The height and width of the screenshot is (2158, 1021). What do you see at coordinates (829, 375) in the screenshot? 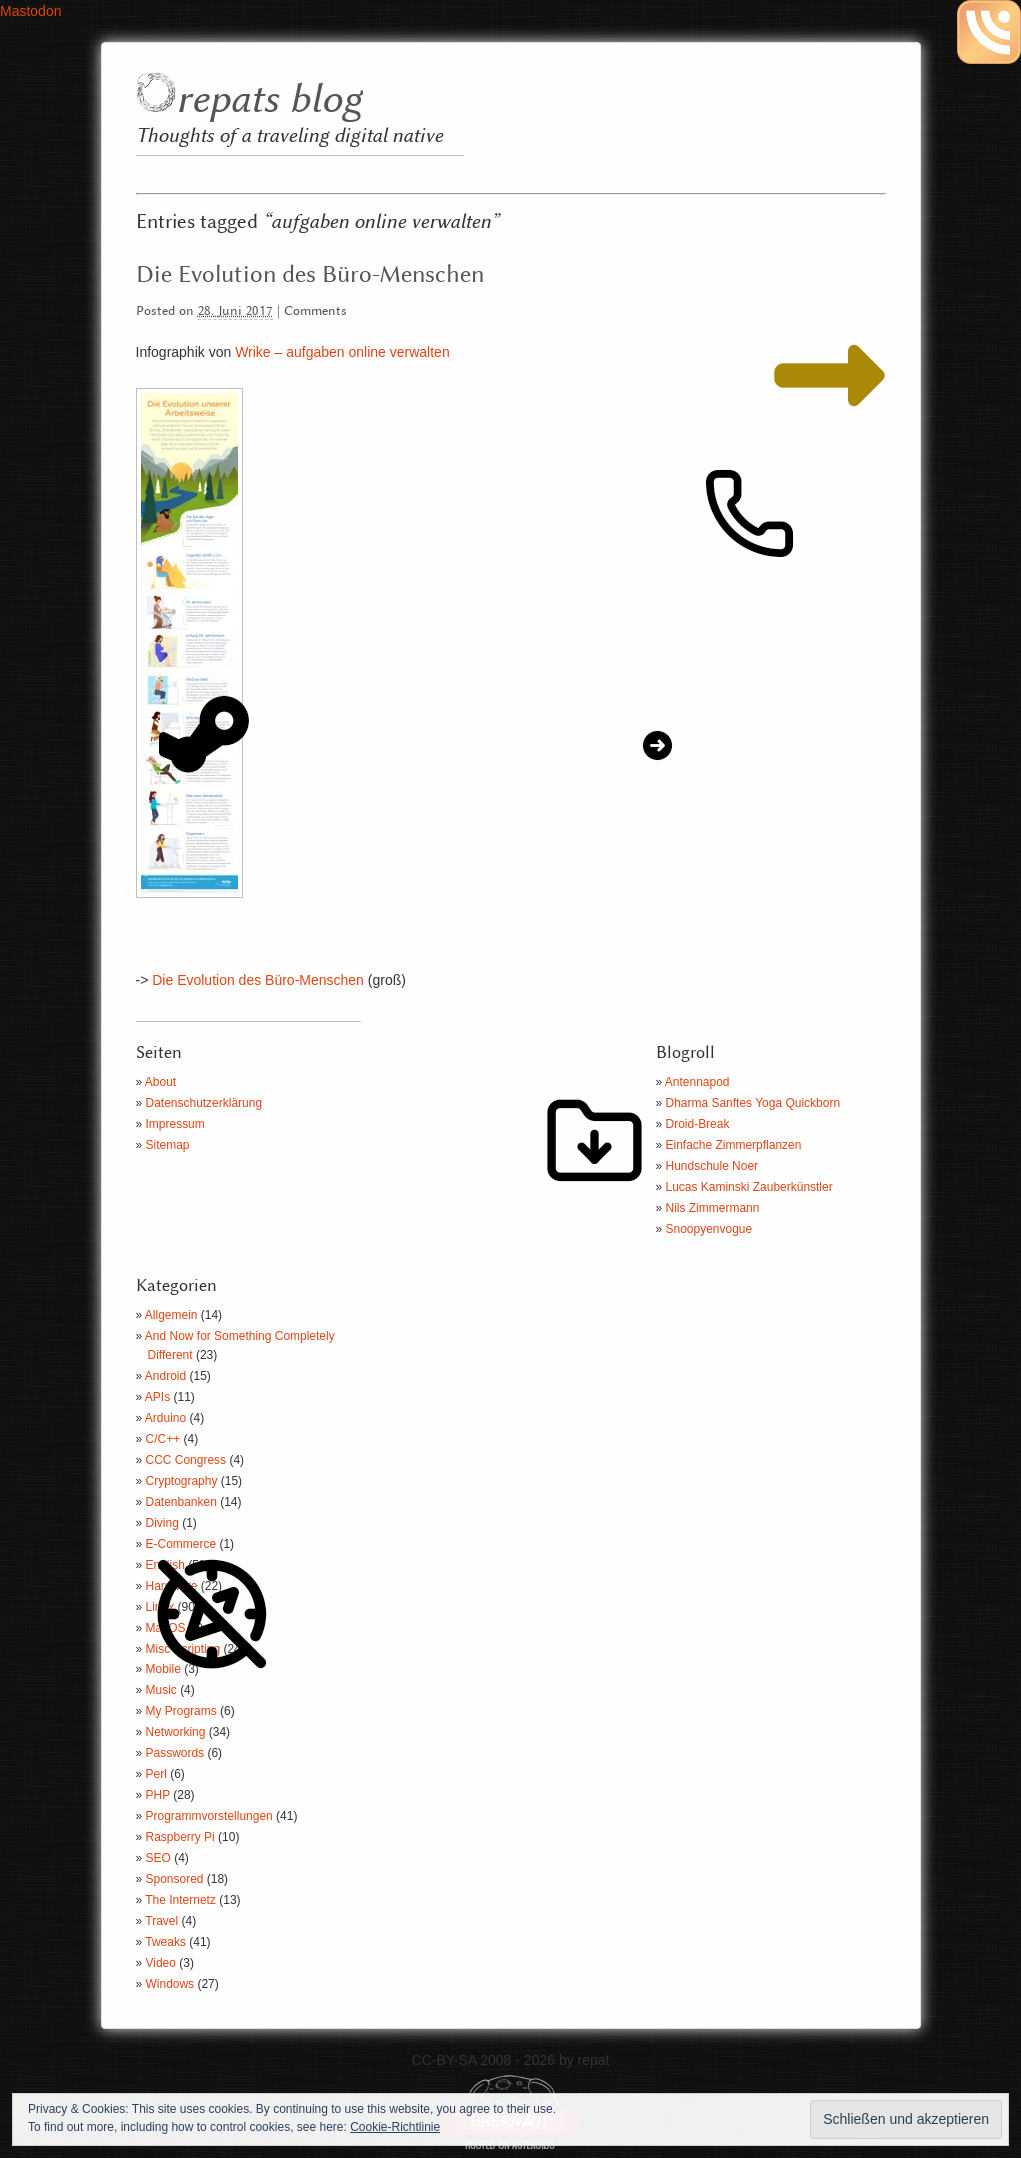
I see `proceed to the next step` at bounding box center [829, 375].